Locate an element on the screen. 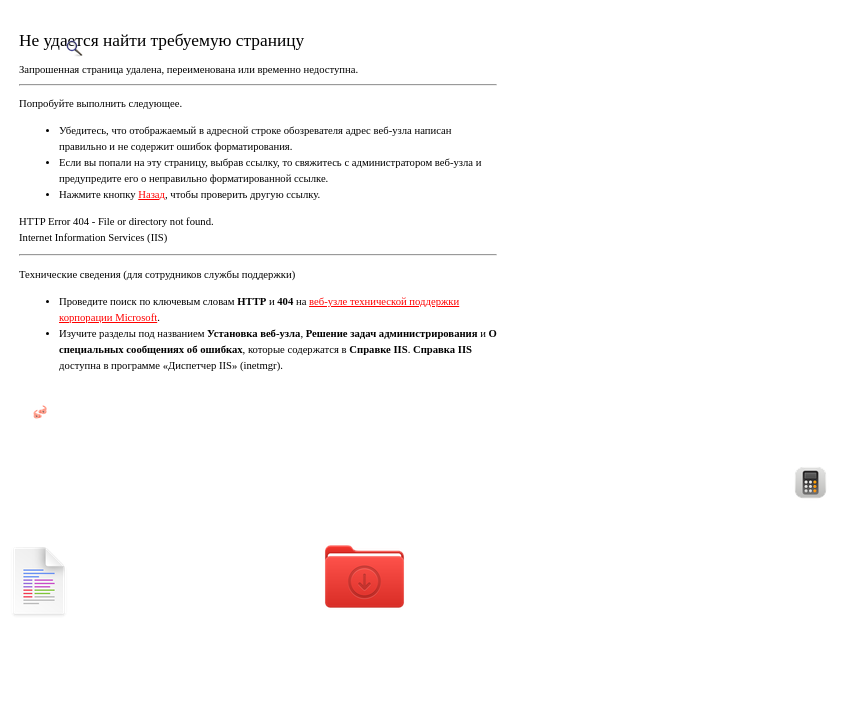 This screenshot has width=842, height=720. beats fit pro earbuds in coral pink is located at coordinates (40, 412).